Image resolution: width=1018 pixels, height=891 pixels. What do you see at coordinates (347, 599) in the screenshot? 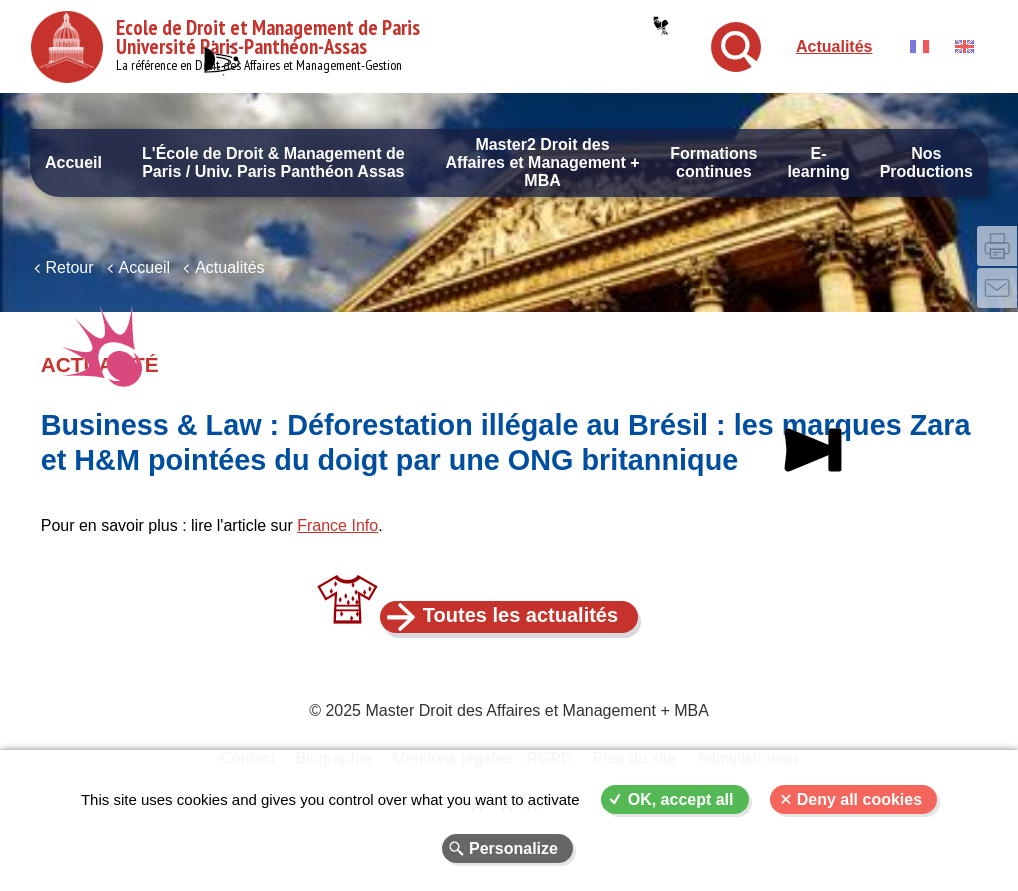
I see `equip armor or defensive gear` at bounding box center [347, 599].